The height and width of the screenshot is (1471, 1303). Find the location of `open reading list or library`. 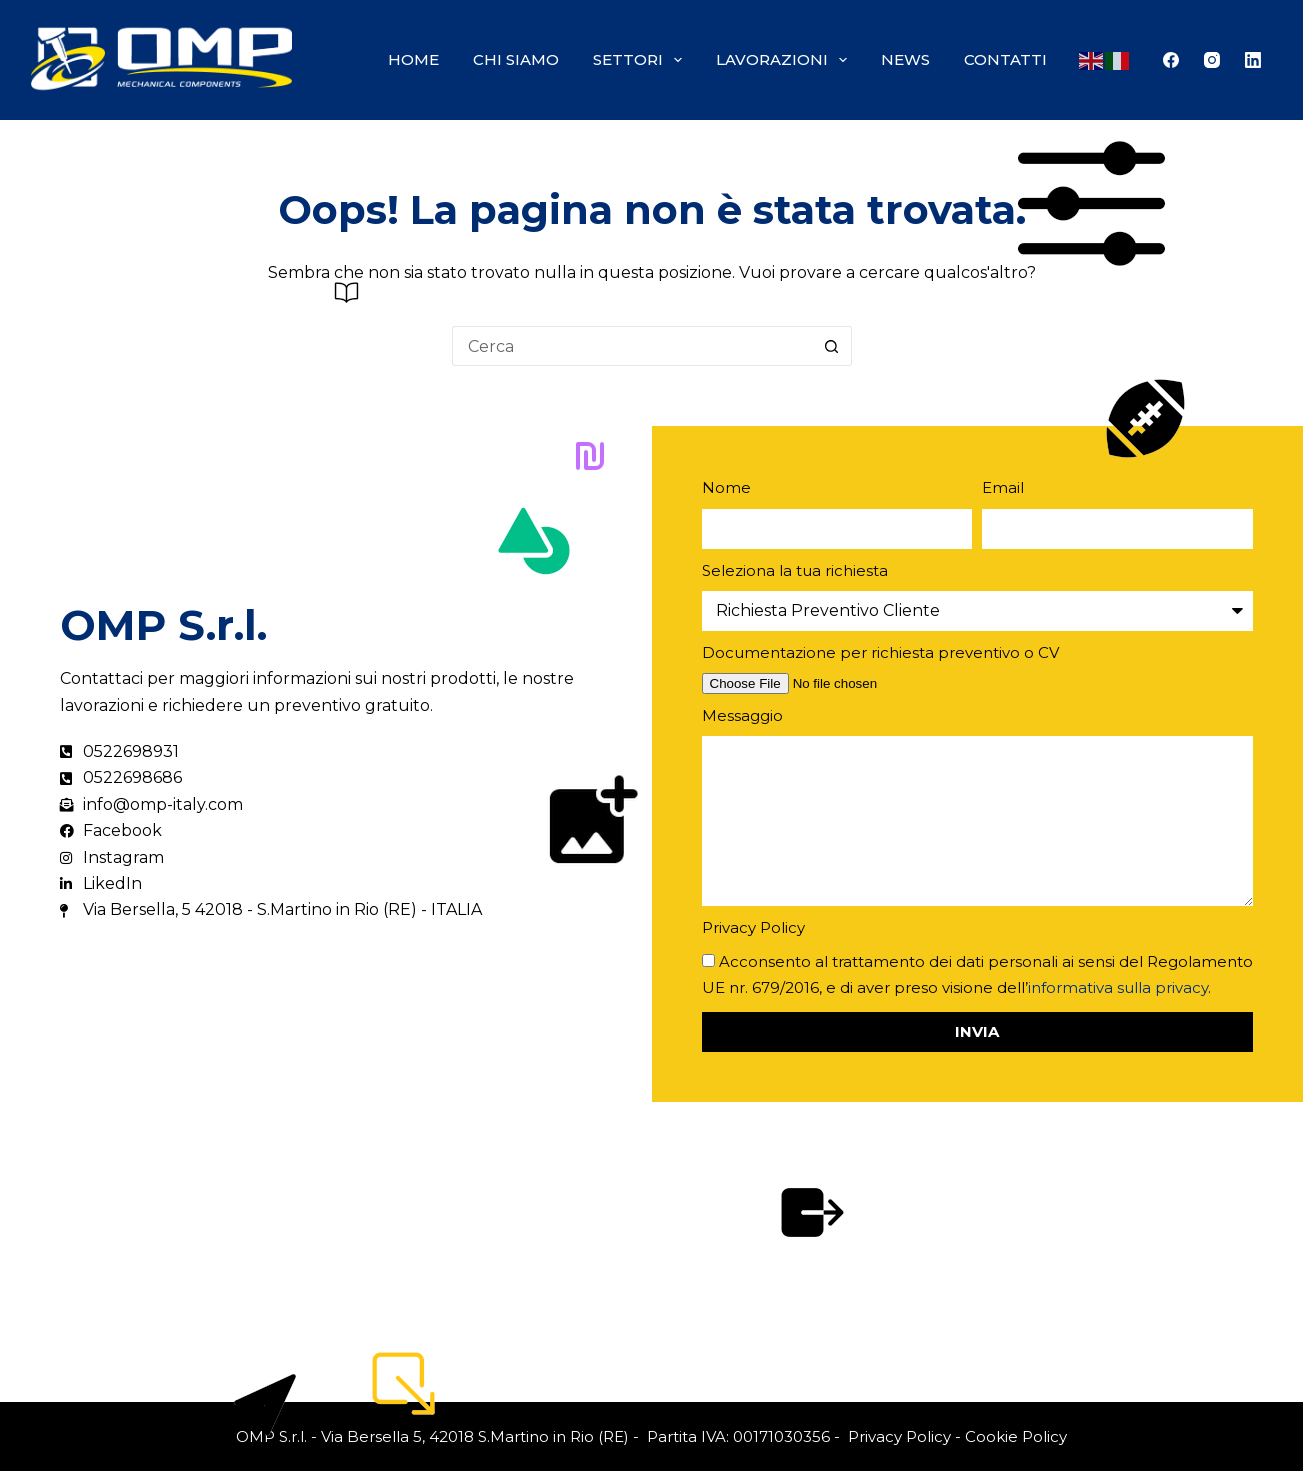

open reading list or library is located at coordinates (346, 292).